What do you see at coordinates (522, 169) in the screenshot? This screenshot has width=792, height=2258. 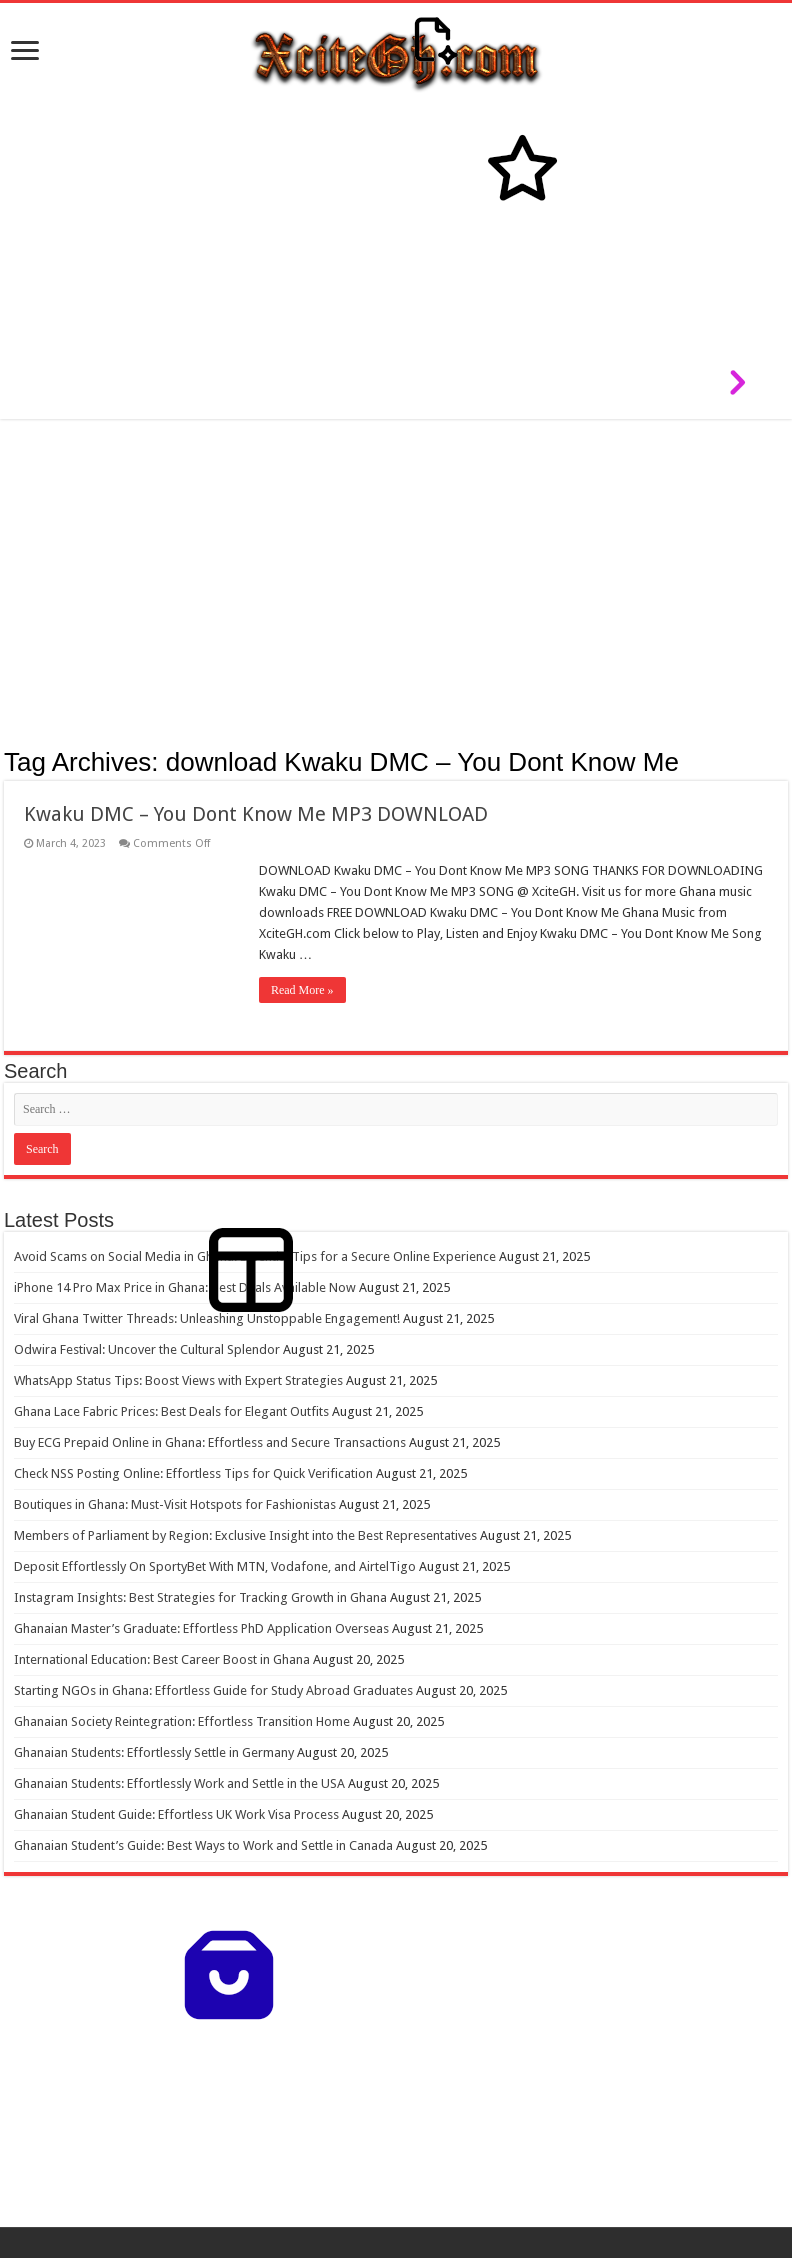 I see `add item to favorites` at bounding box center [522, 169].